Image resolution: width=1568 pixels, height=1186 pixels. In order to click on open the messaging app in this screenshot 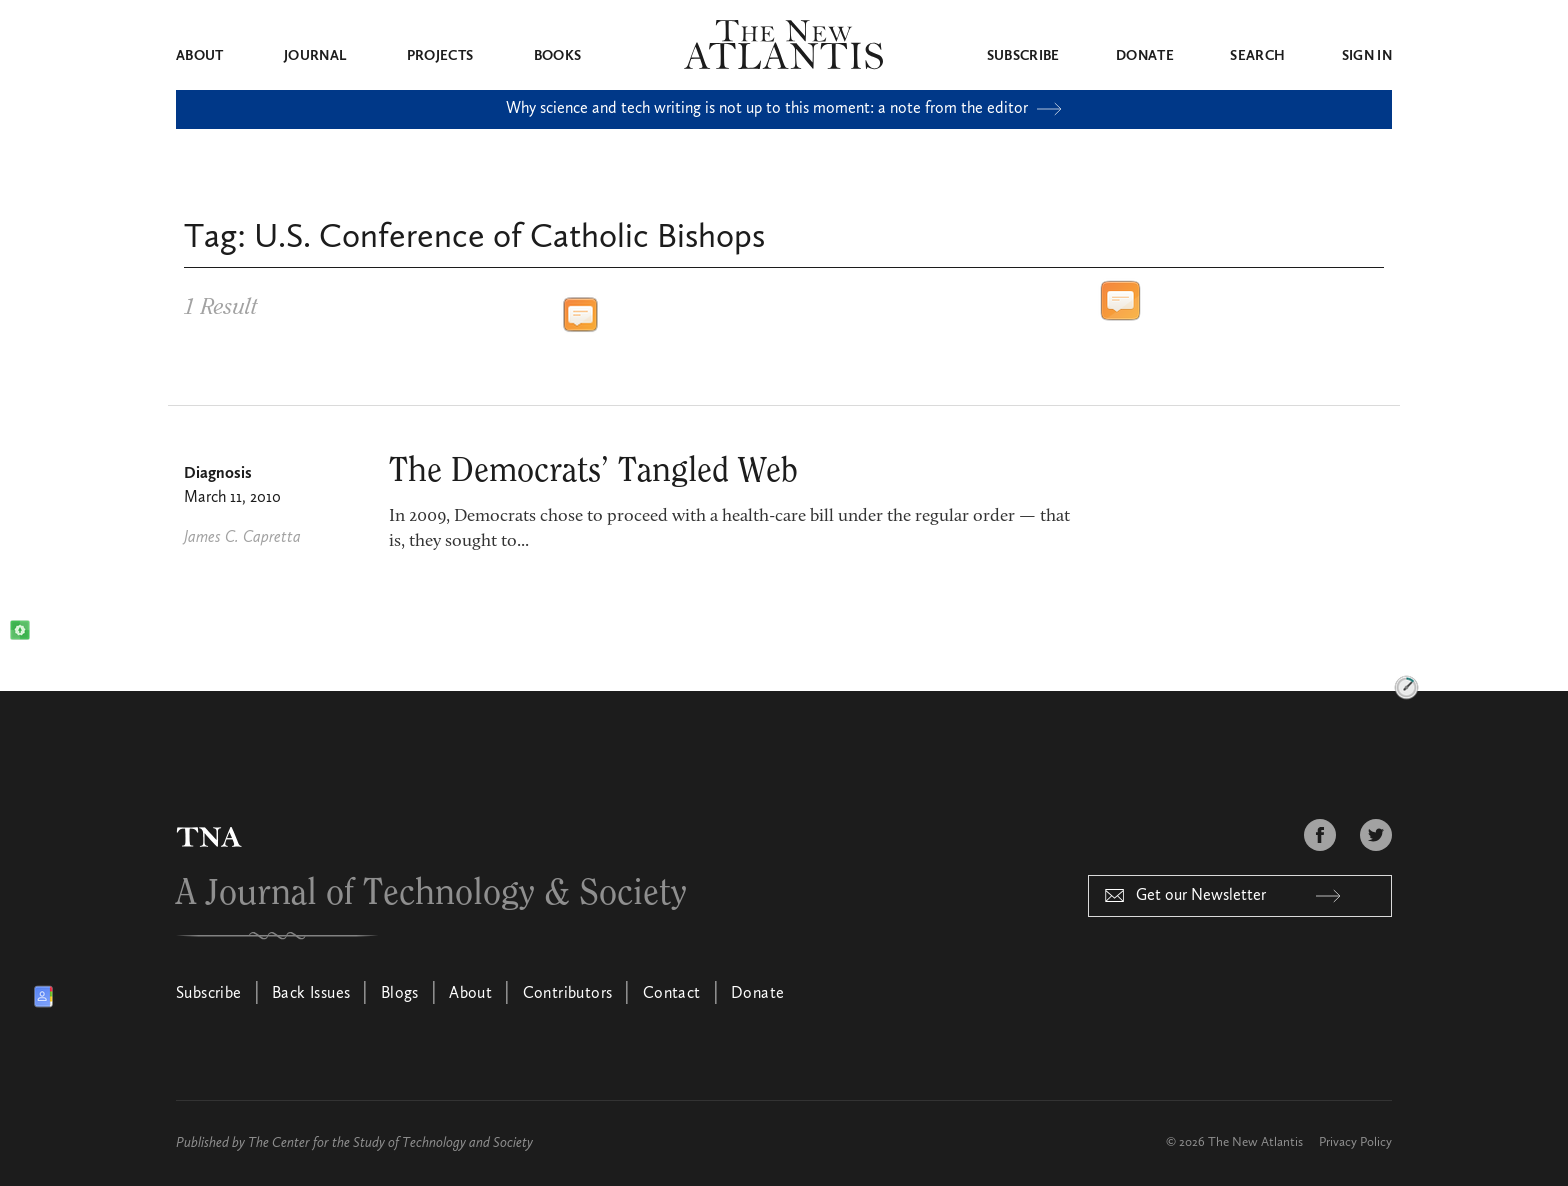, I will do `click(1120, 300)`.